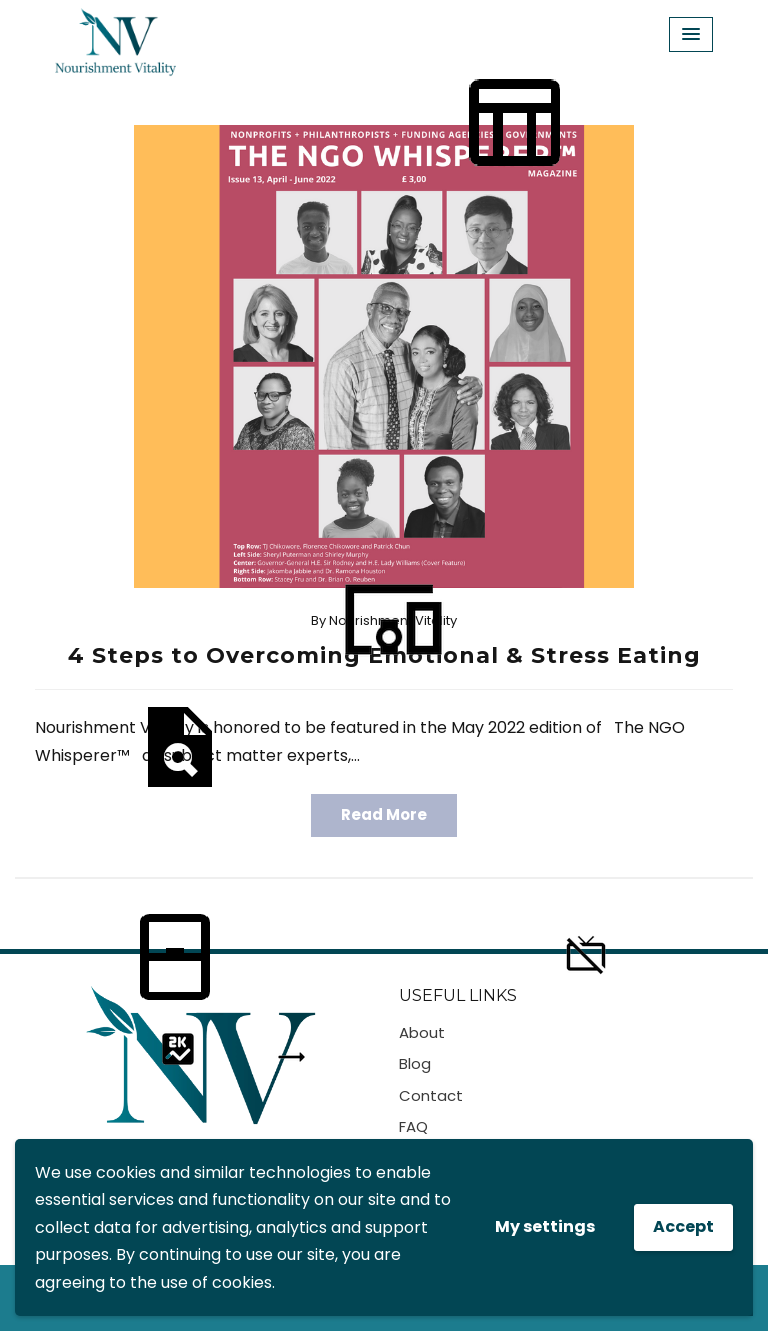 Image resolution: width=768 pixels, height=1331 pixels. What do you see at coordinates (393, 619) in the screenshot?
I see `view connected devices` at bounding box center [393, 619].